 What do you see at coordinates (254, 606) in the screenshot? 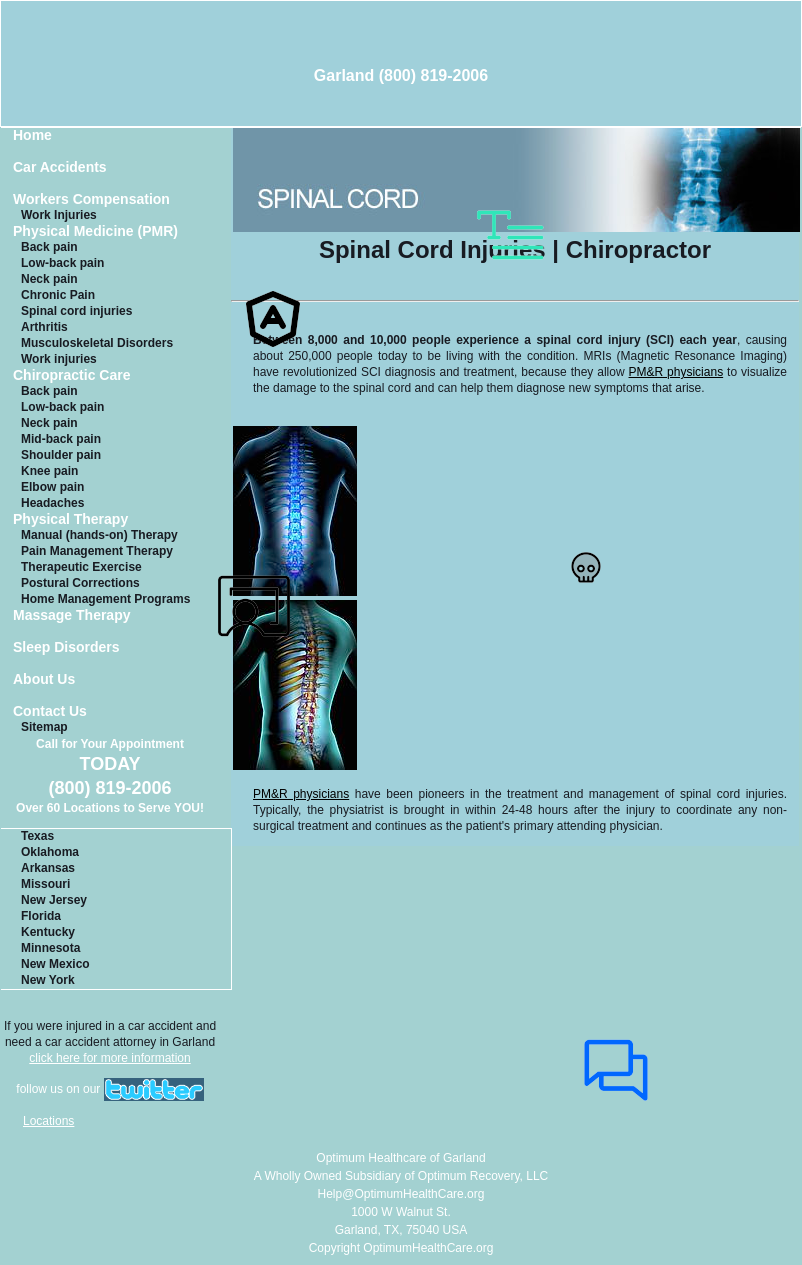
I see `access teaching or presentation mode` at bounding box center [254, 606].